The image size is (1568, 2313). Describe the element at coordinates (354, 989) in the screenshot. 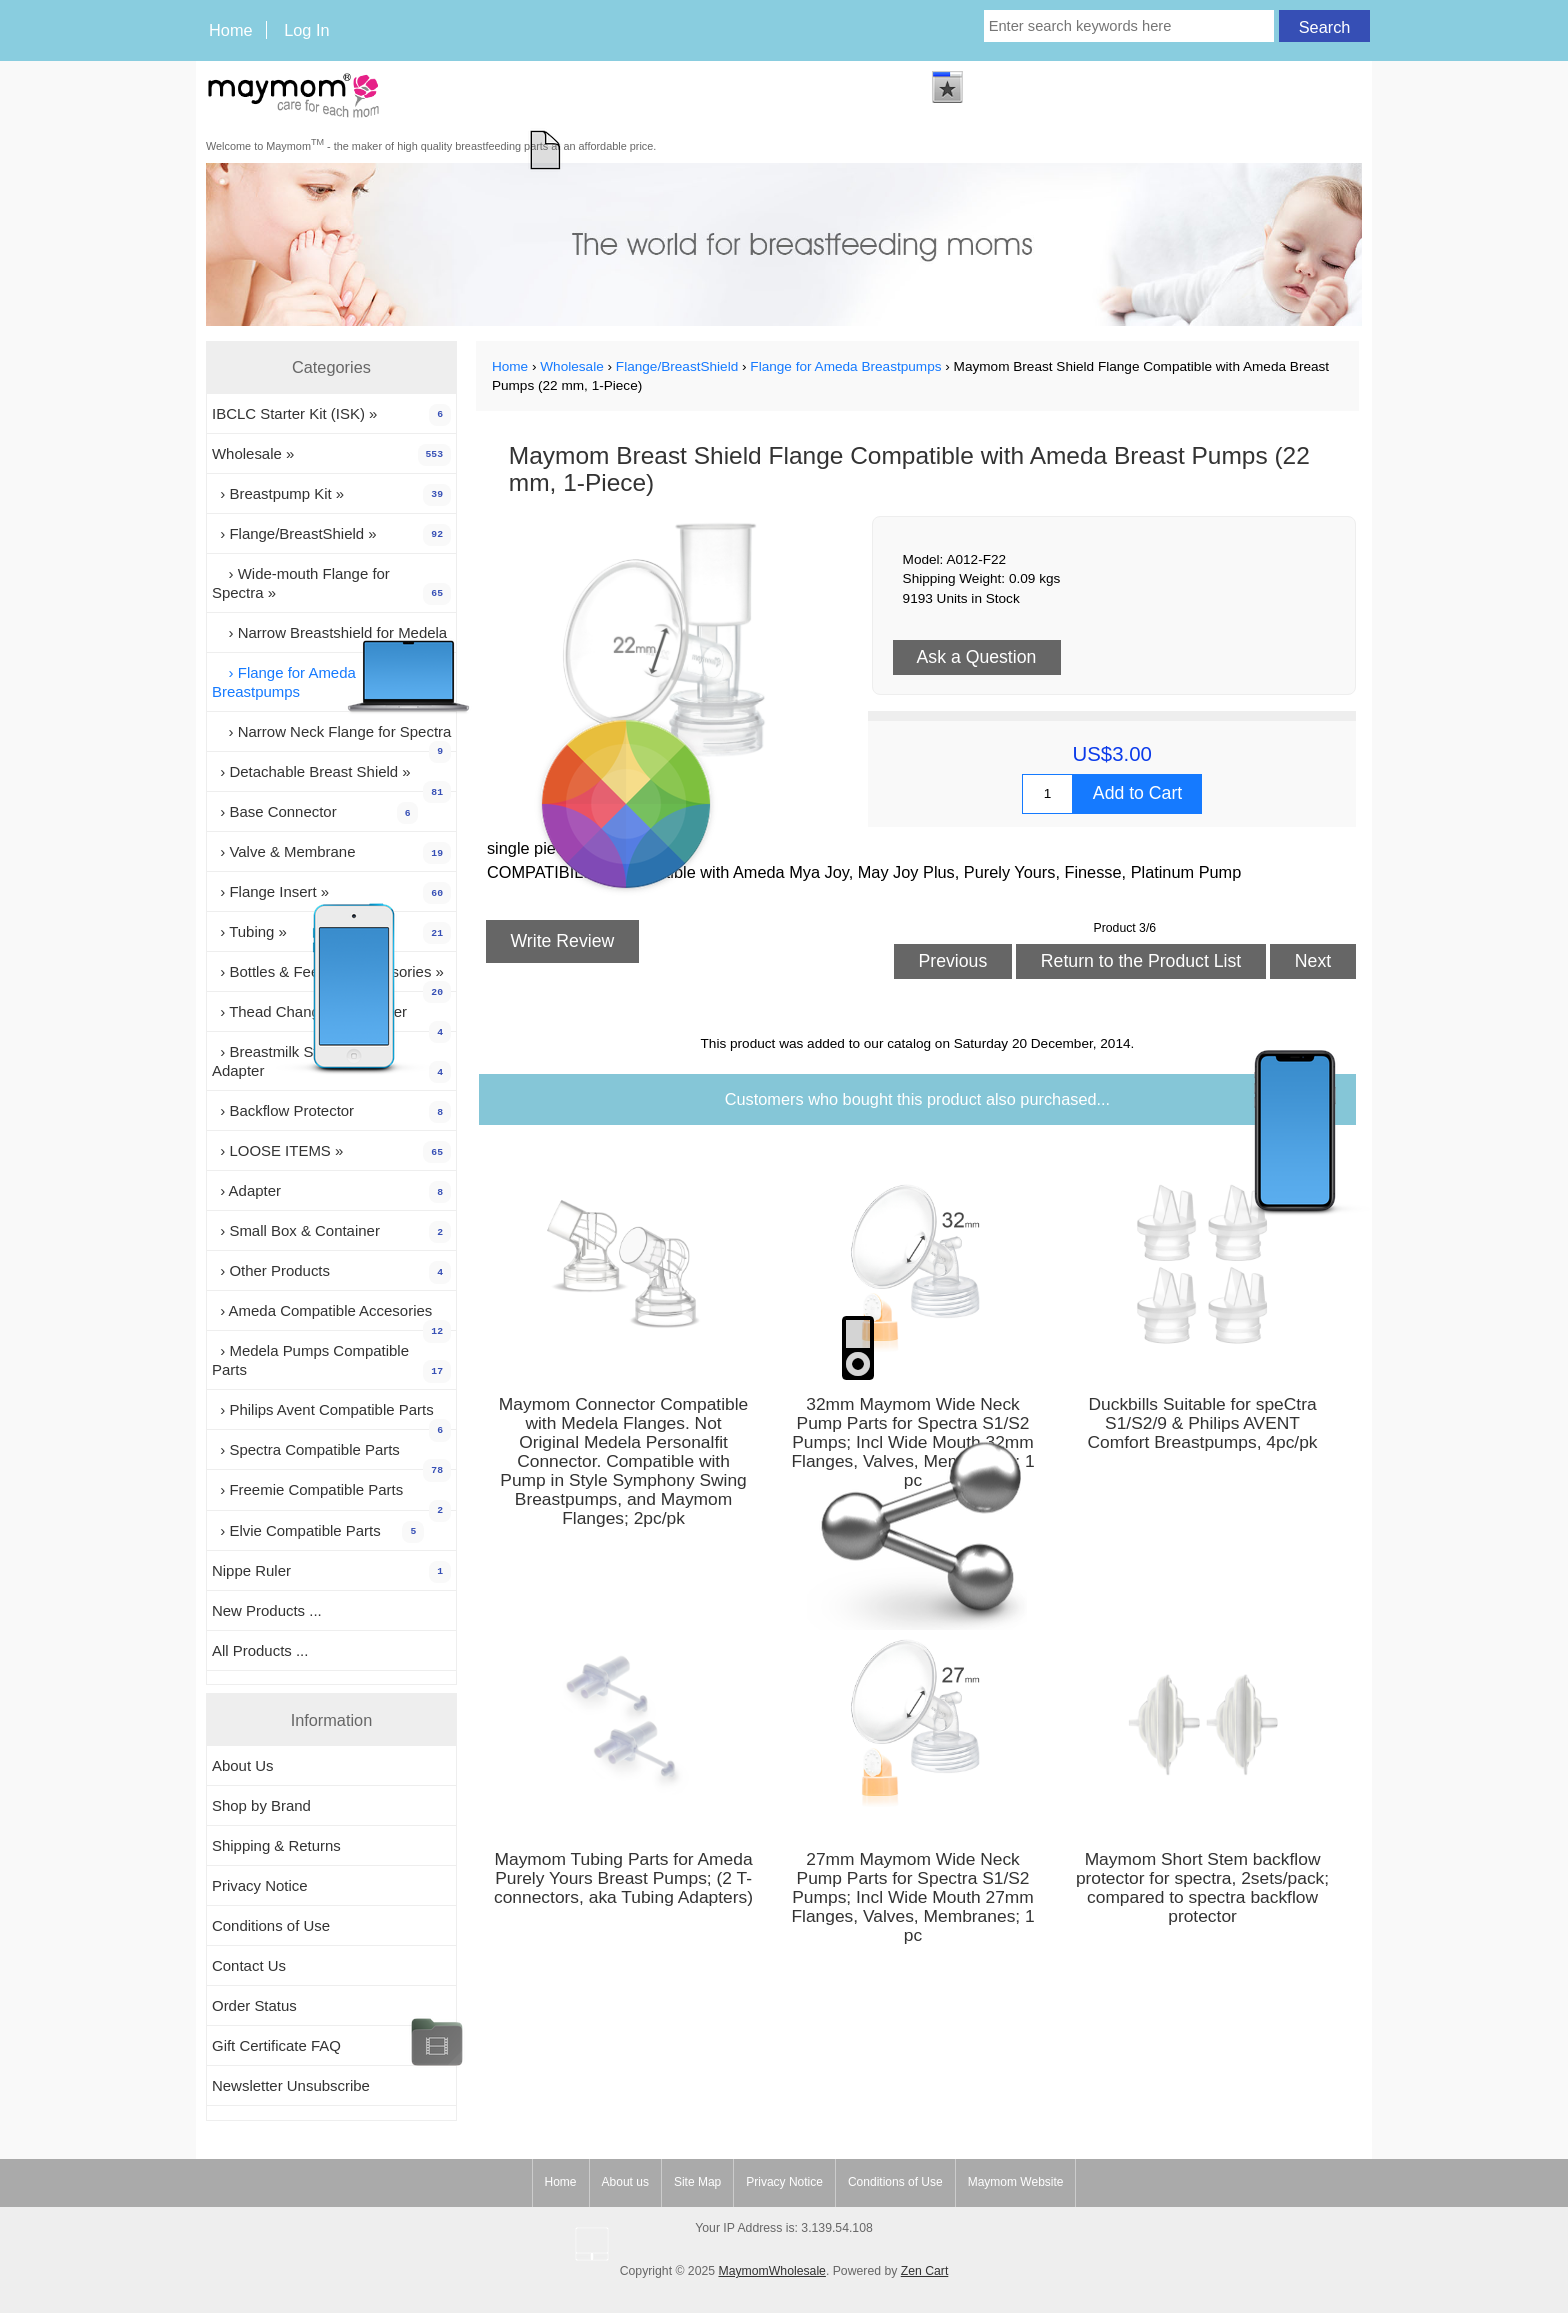

I see `iPod Touch device connected` at that location.